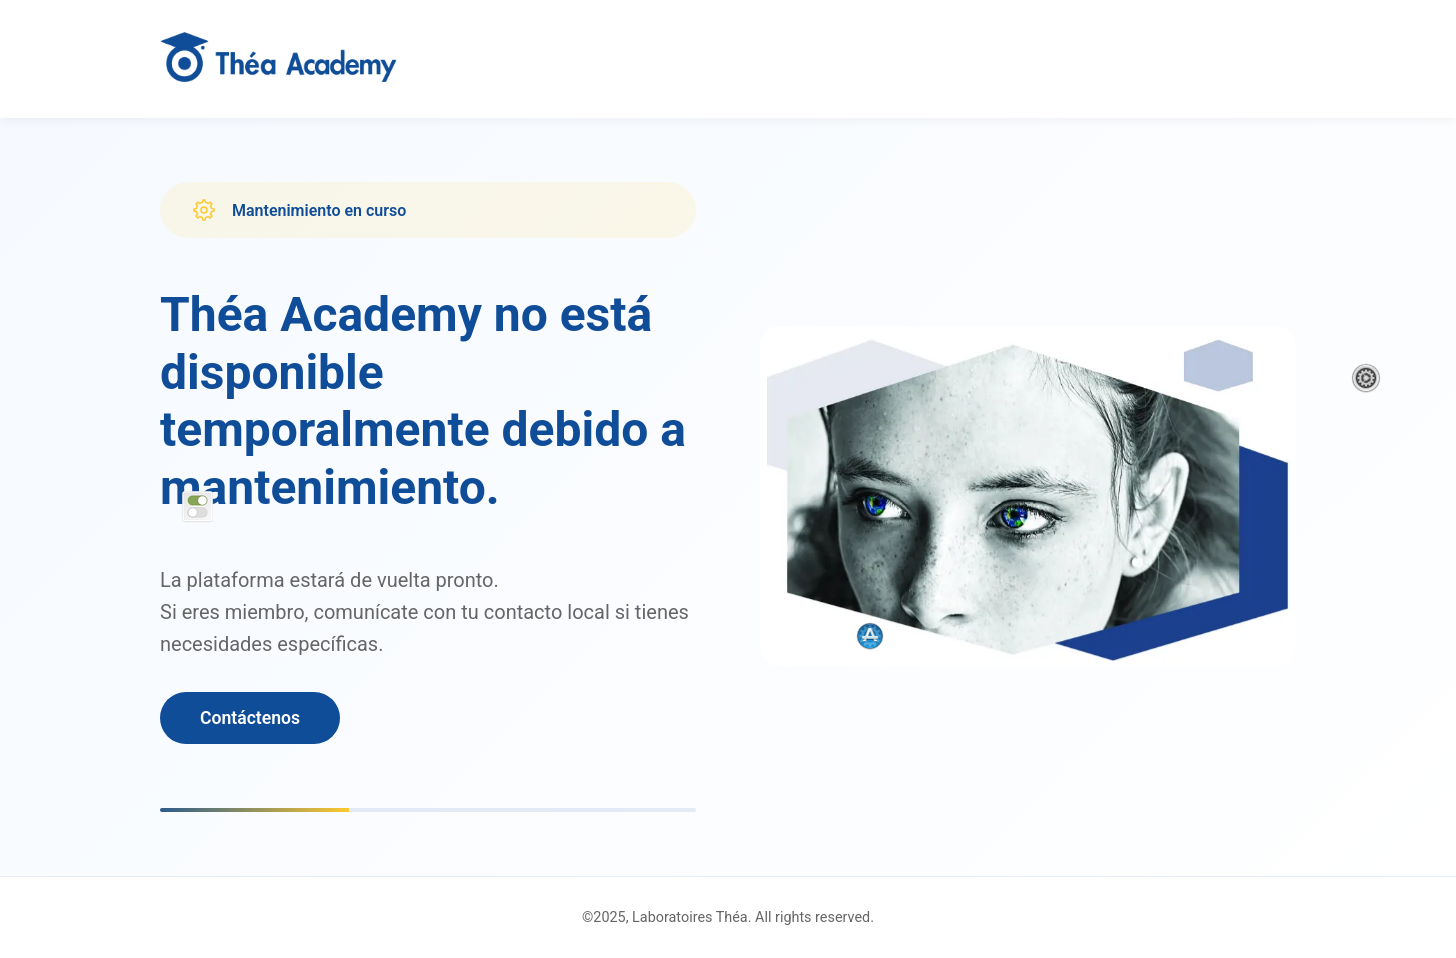 The height and width of the screenshot is (958, 1456). What do you see at coordinates (870, 636) in the screenshot?
I see `open software properties settings` at bounding box center [870, 636].